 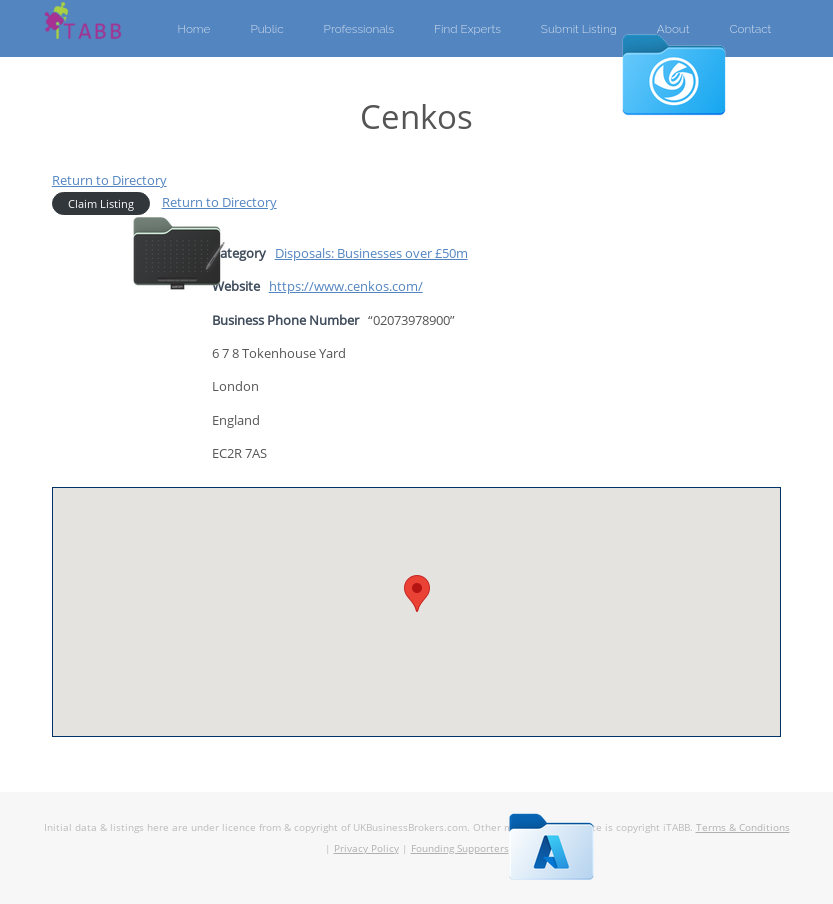 What do you see at coordinates (673, 77) in the screenshot?
I see `open deepin OS system folder` at bounding box center [673, 77].